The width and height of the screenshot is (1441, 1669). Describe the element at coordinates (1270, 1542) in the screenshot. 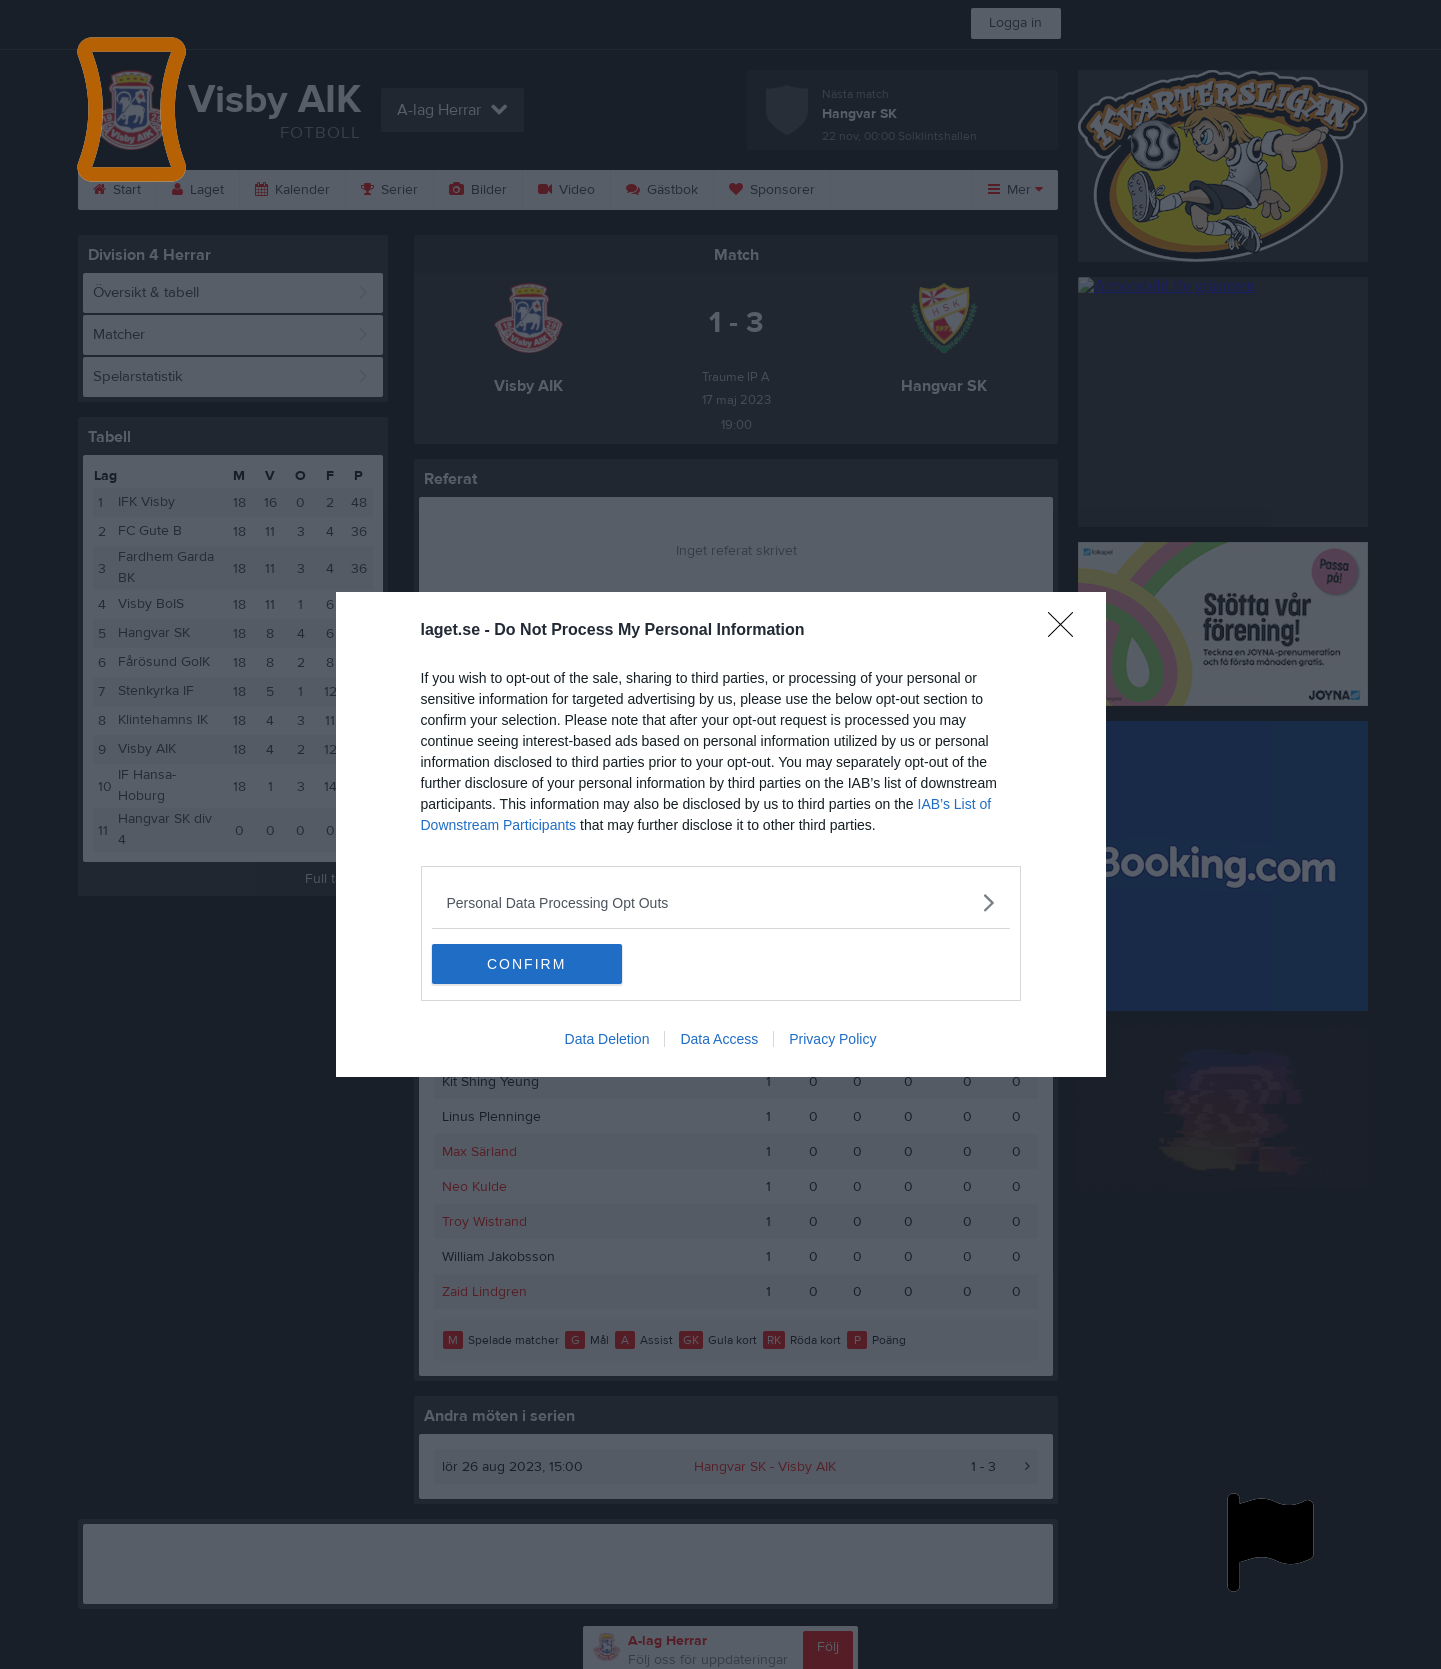

I see `flag or report content` at that location.